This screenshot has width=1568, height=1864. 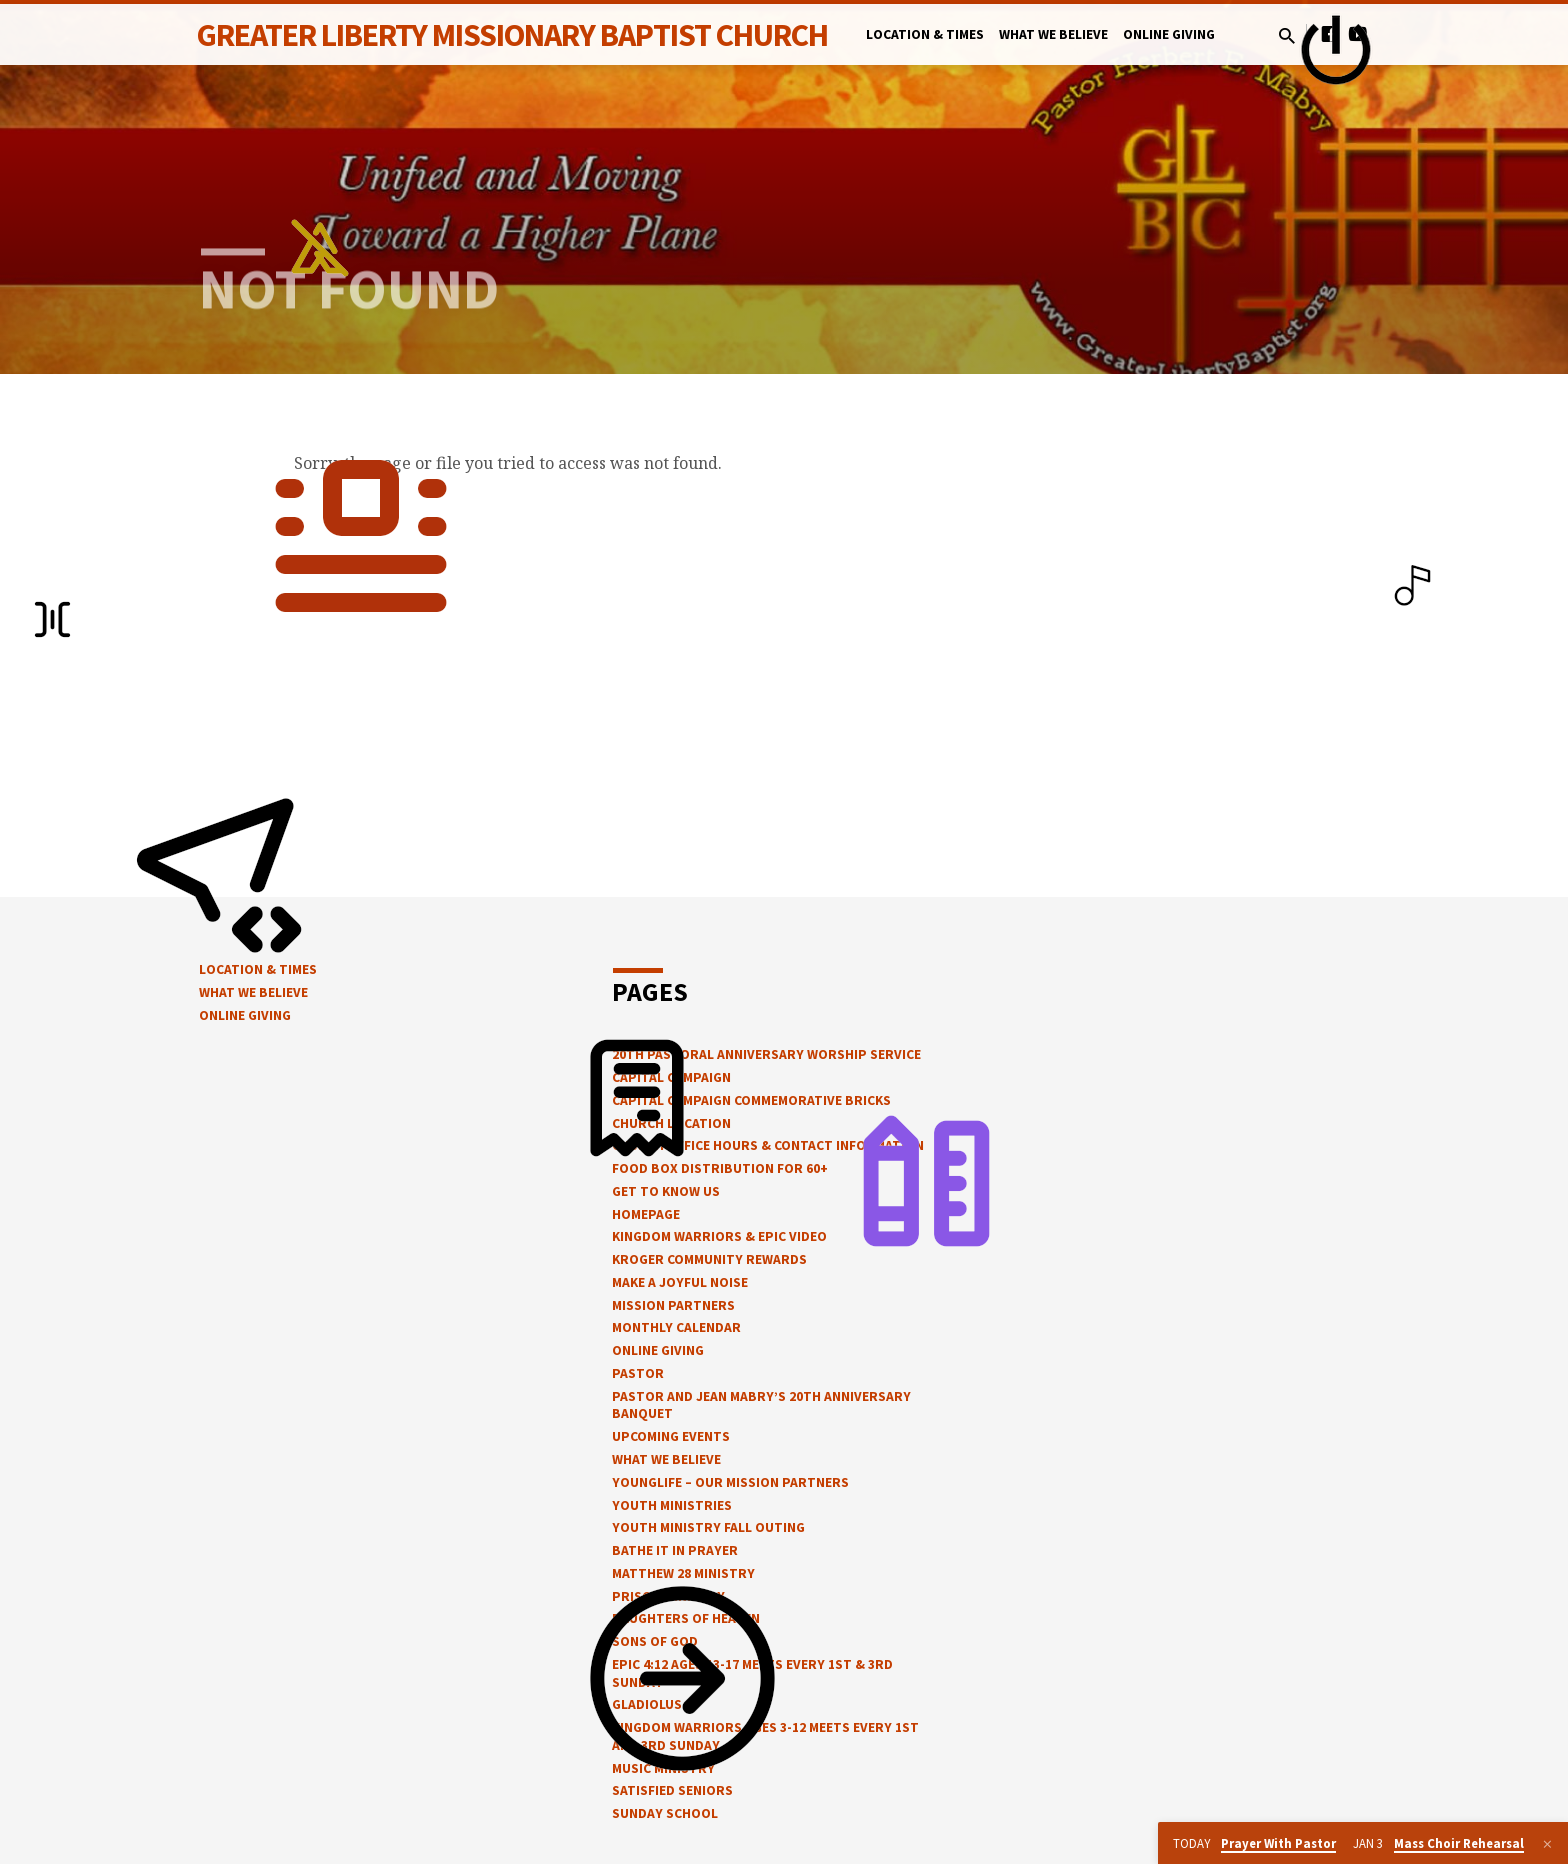 What do you see at coordinates (216, 875) in the screenshot?
I see `access location-based developer tools` at bounding box center [216, 875].